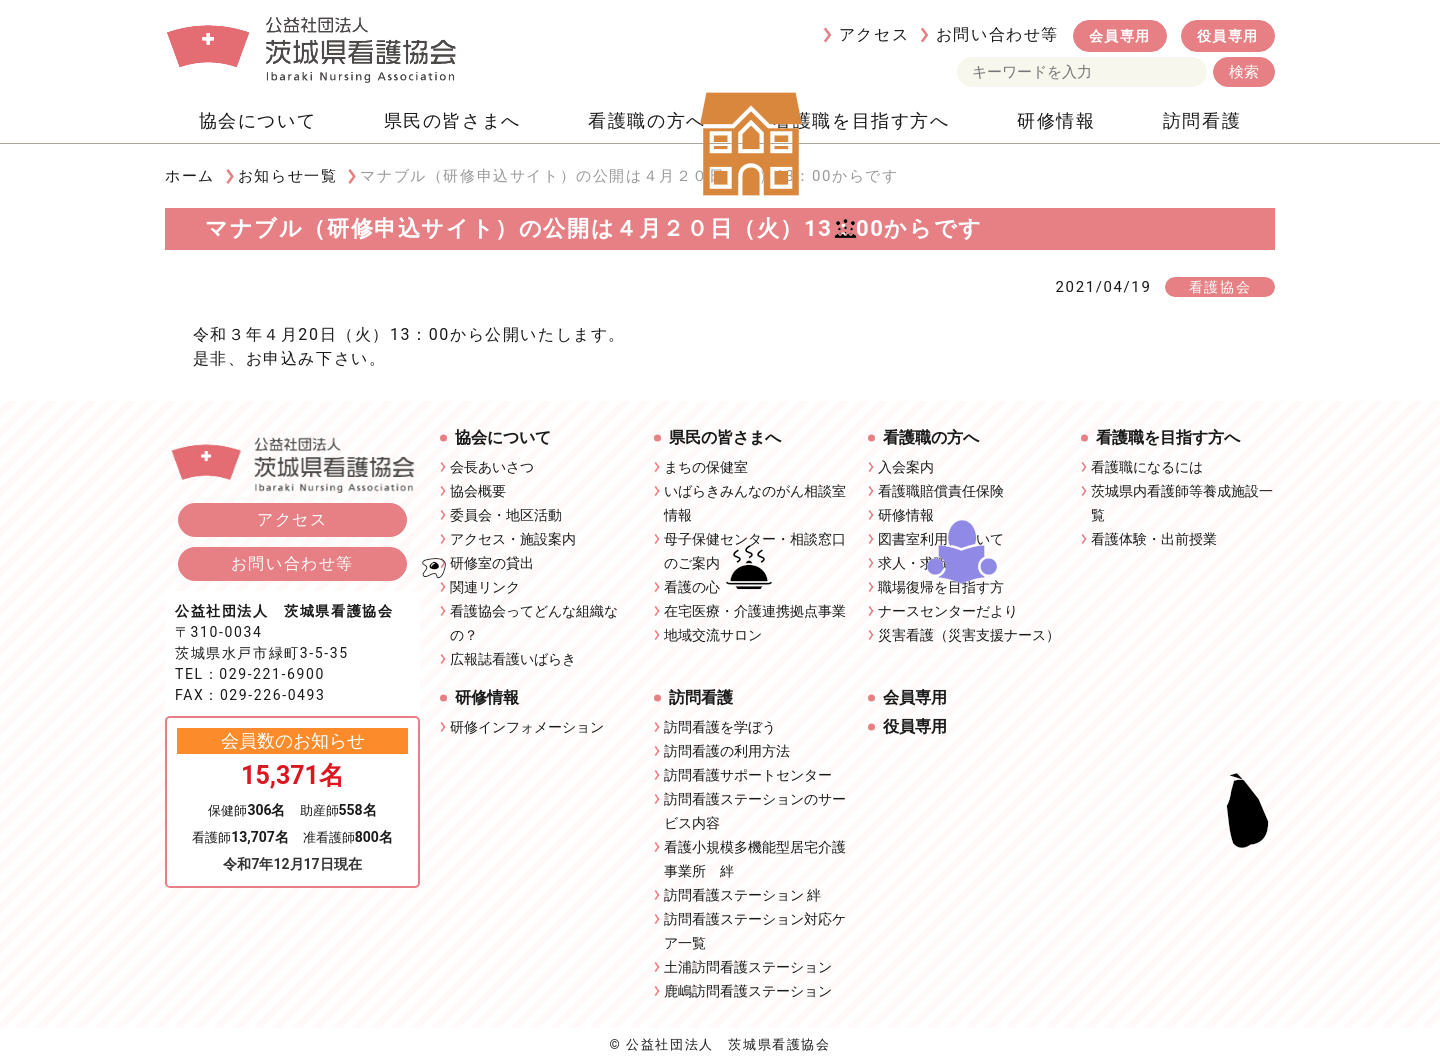 The width and height of the screenshot is (1440, 1062). What do you see at coordinates (962, 552) in the screenshot?
I see `open reading mode or e-reader` at bounding box center [962, 552].